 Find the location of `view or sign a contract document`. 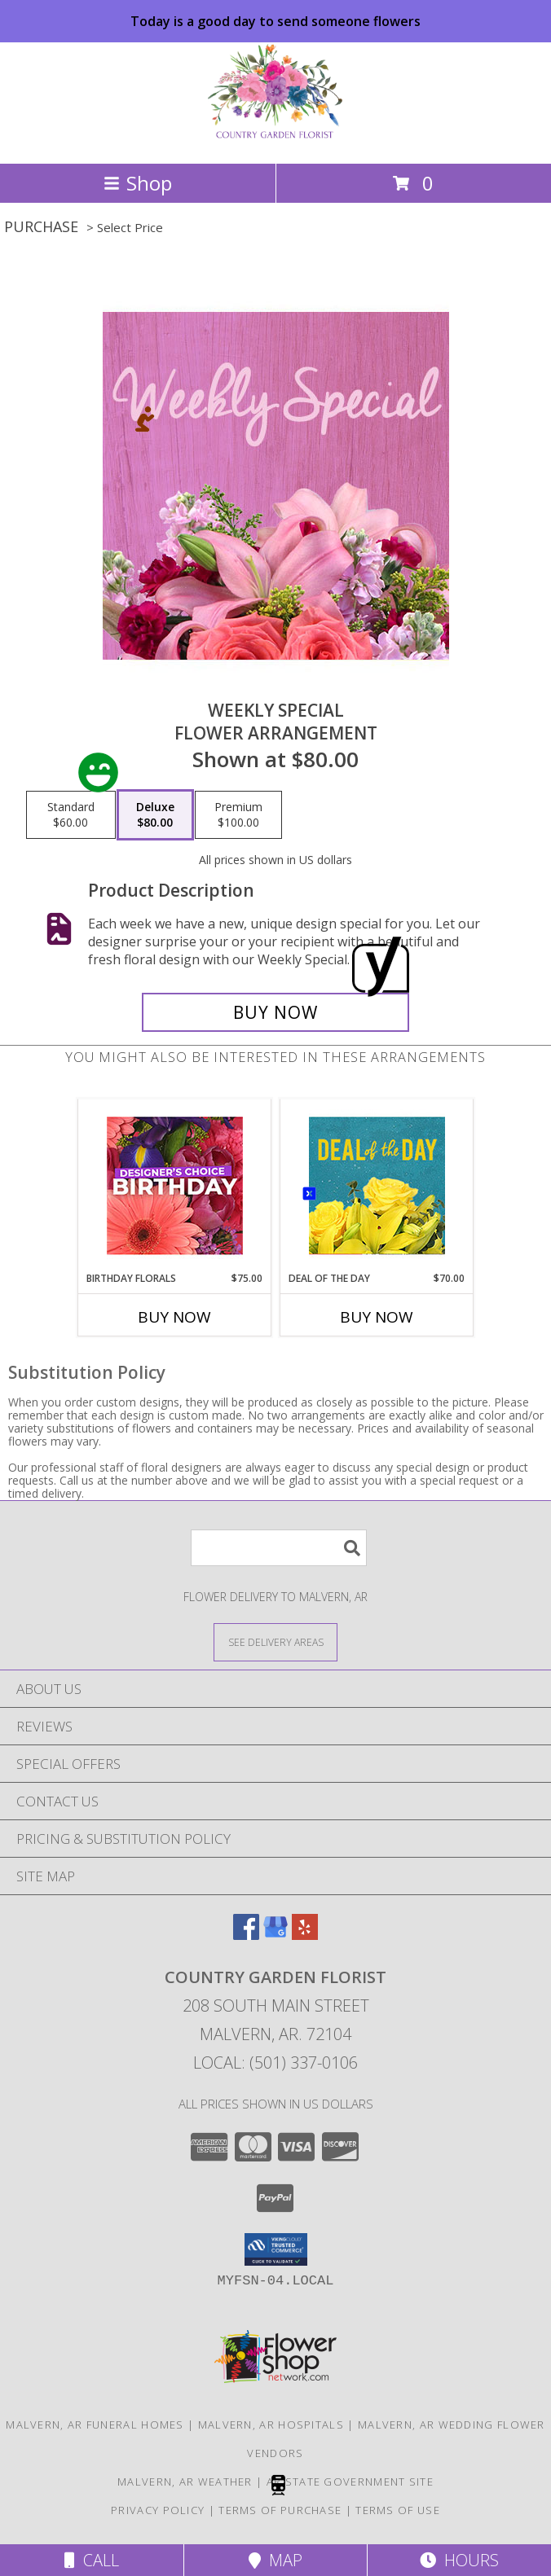

view or sign a contract document is located at coordinates (59, 928).